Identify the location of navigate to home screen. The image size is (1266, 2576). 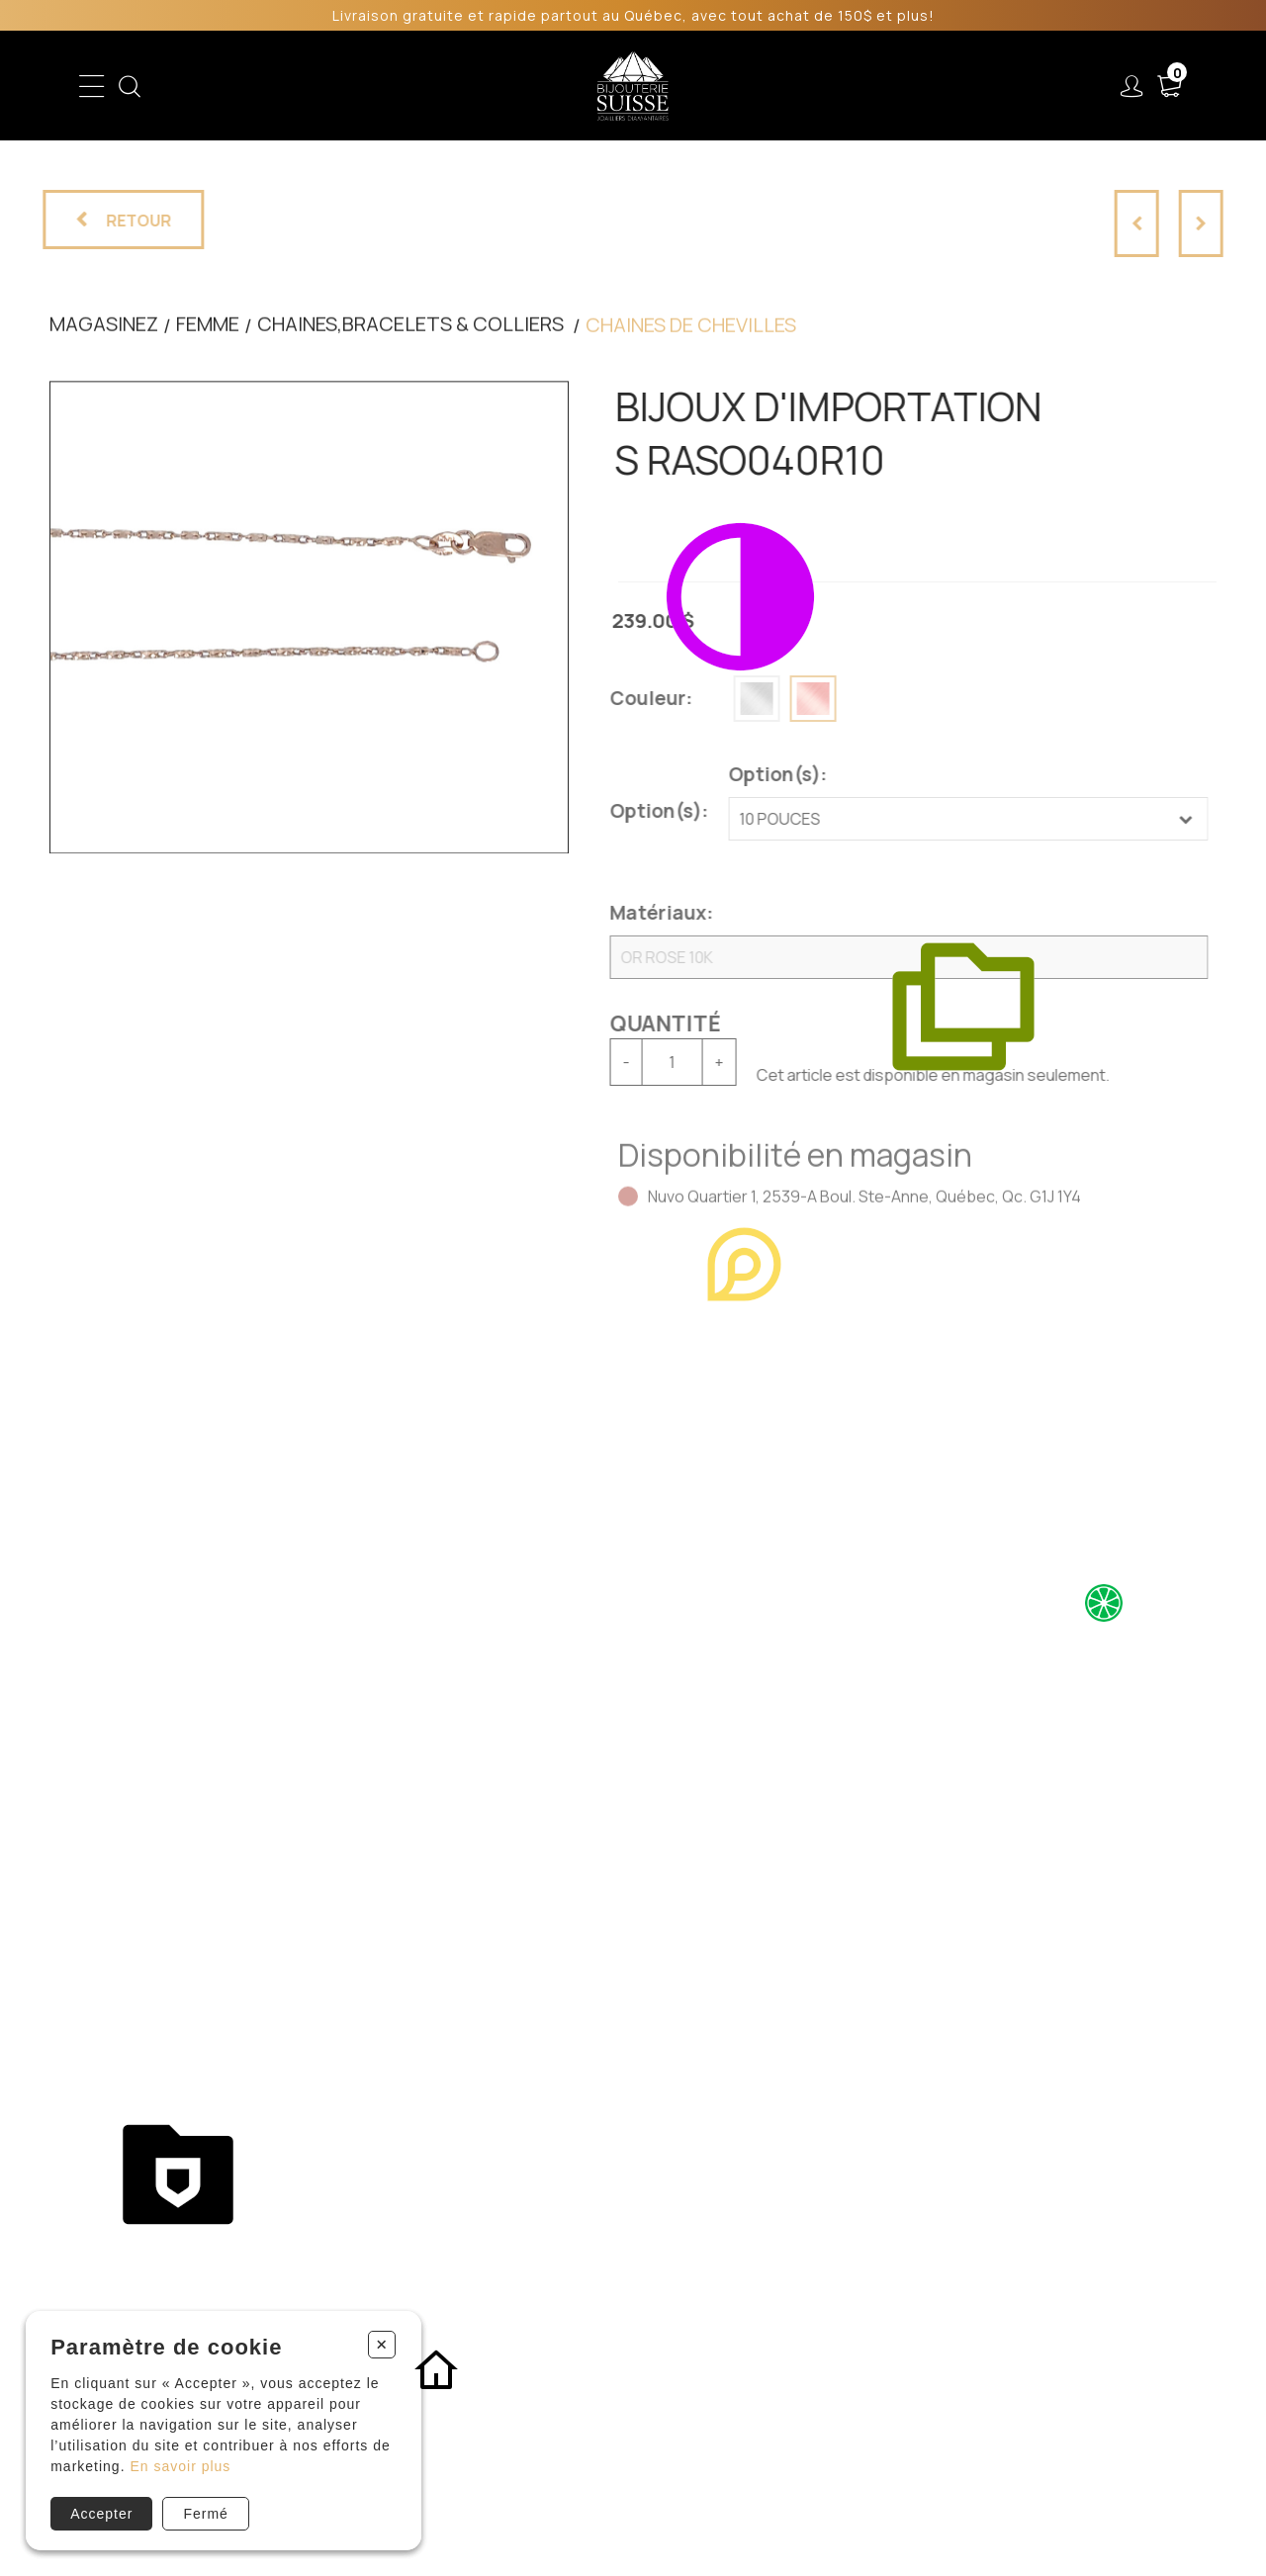
(436, 2371).